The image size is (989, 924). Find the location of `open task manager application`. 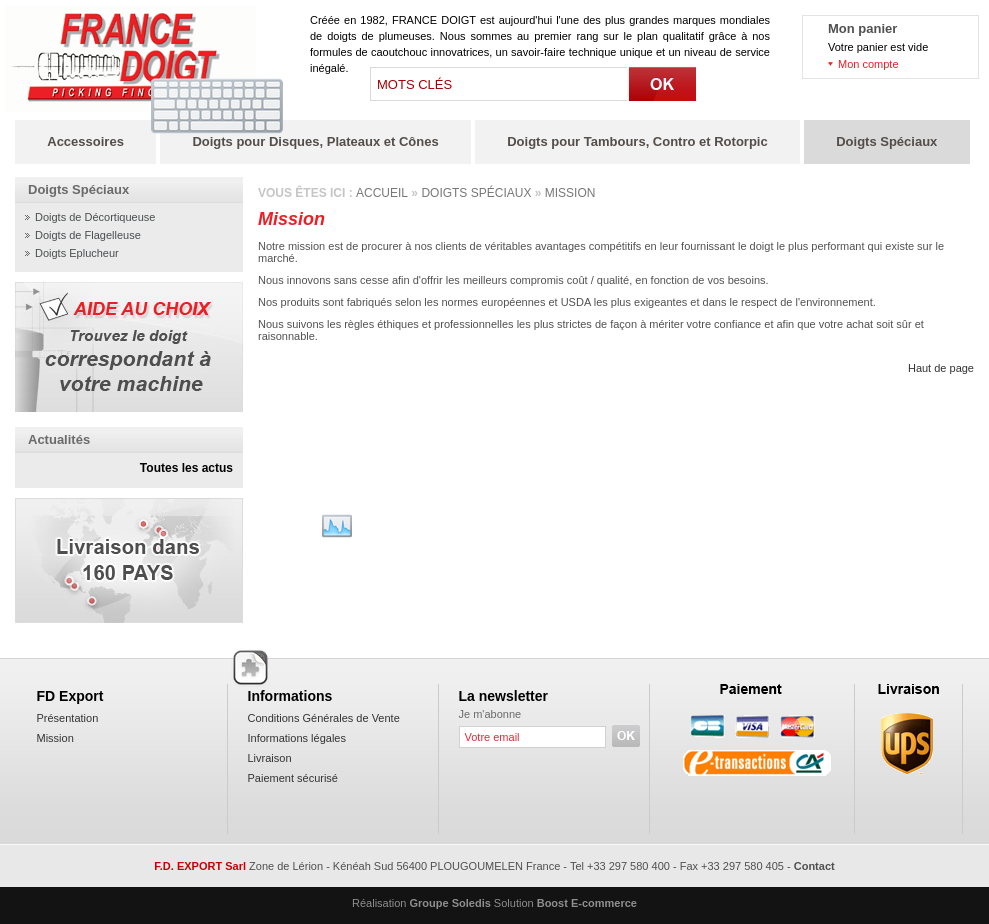

open task manager application is located at coordinates (337, 526).